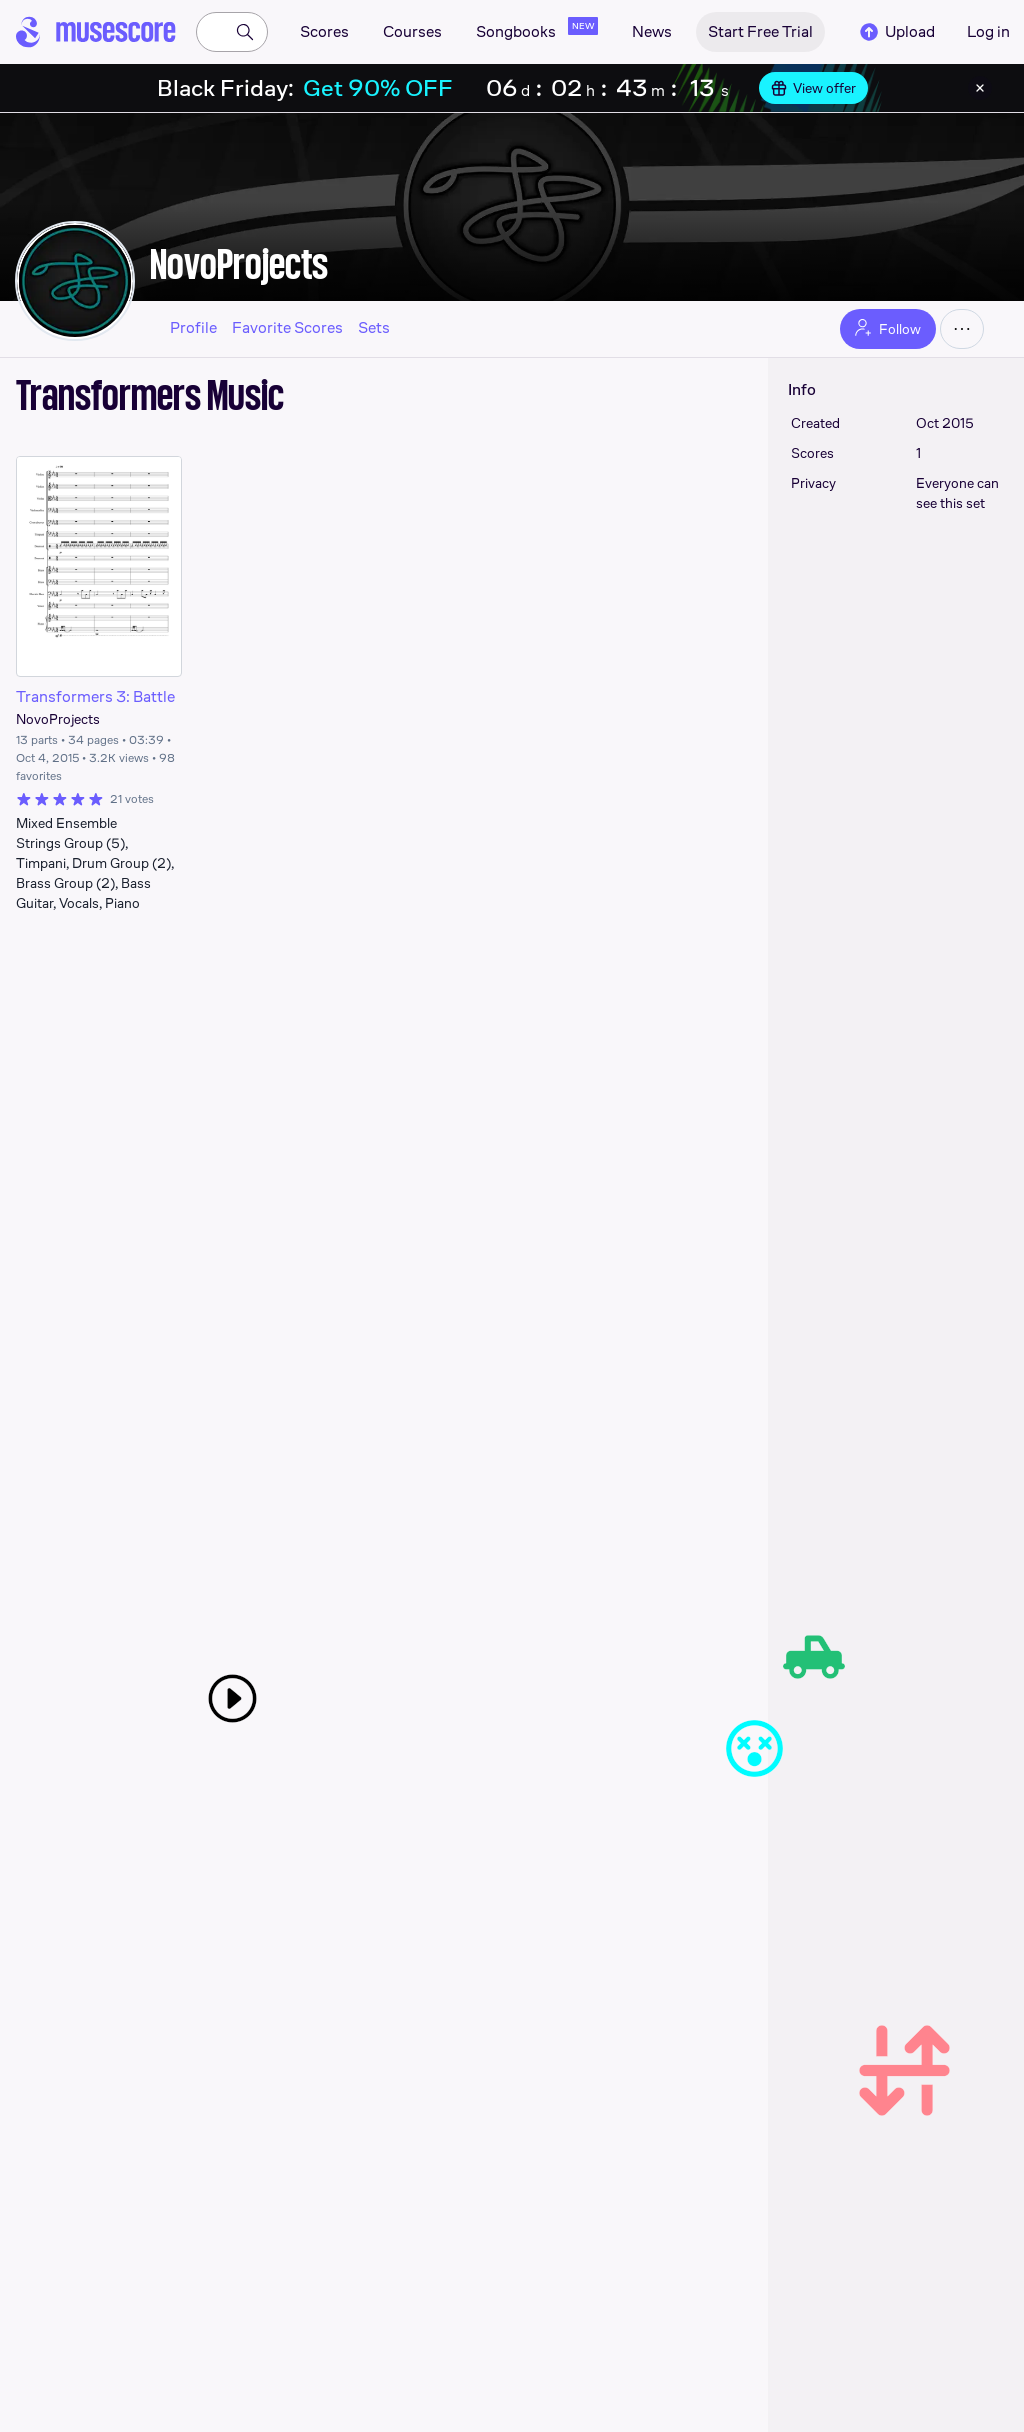 The image size is (1024, 2432). What do you see at coordinates (232, 1698) in the screenshot?
I see `play media or video content` at bounding box center [232, 1698].